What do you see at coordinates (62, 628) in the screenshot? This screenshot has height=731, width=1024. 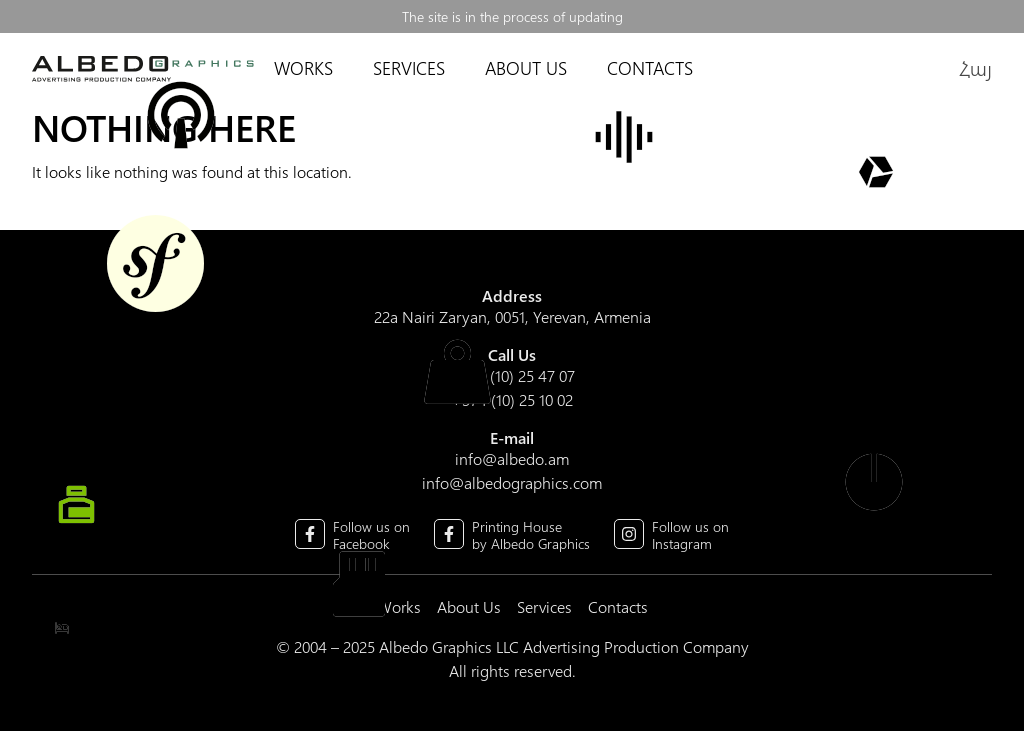 I see `find nearby hotels or accommodations` at bounding box center [62, 628].